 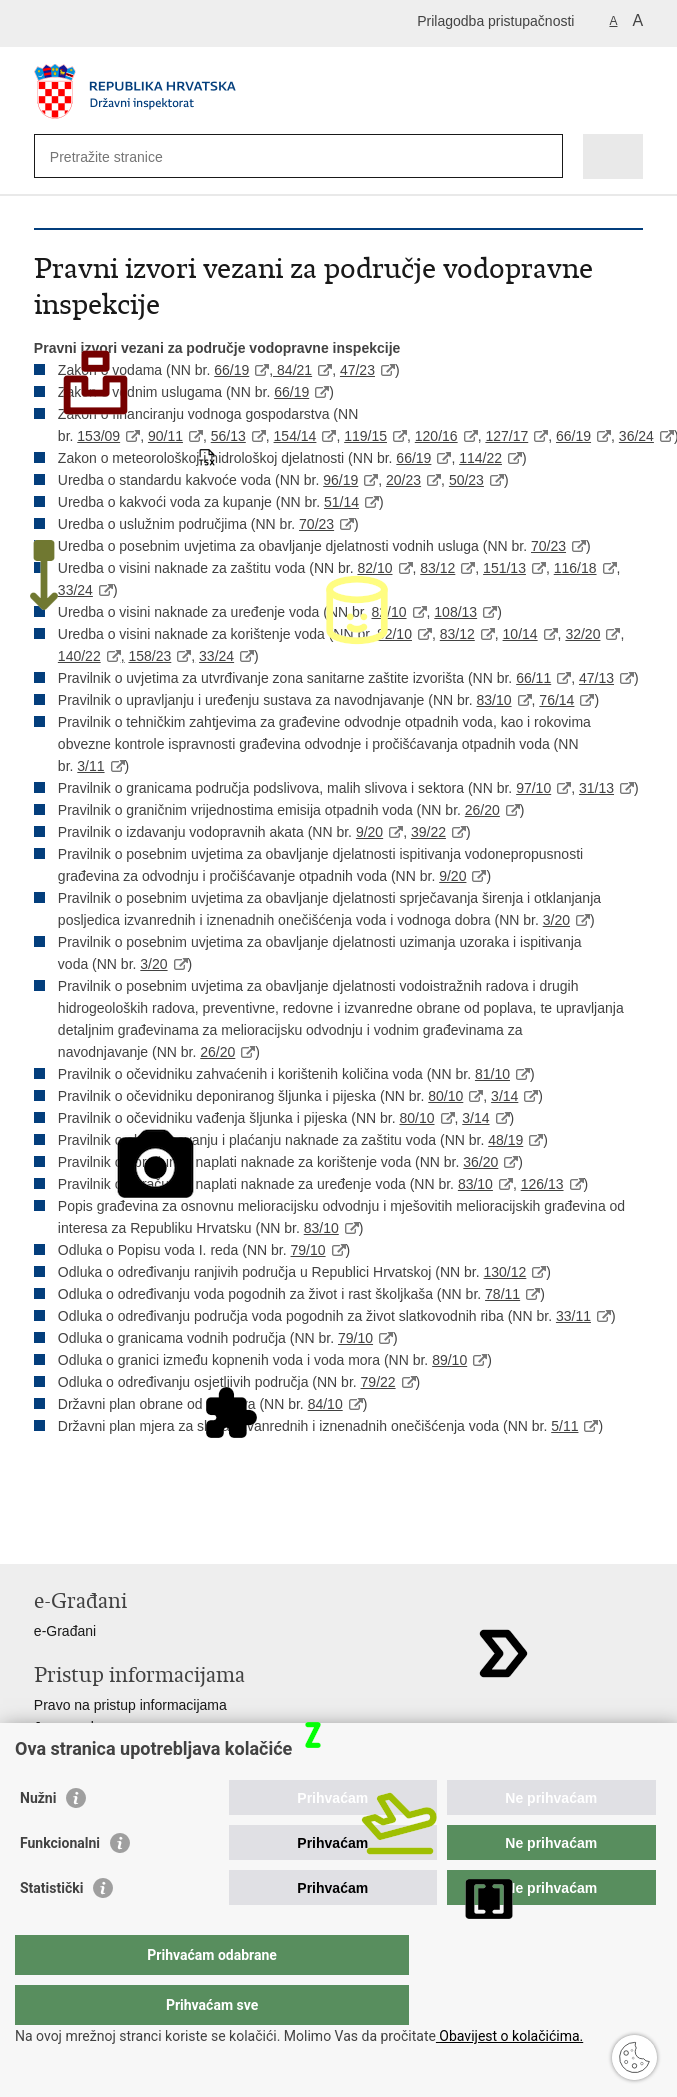 I want to click on format text as code or array, so click(x=489, y=1899).